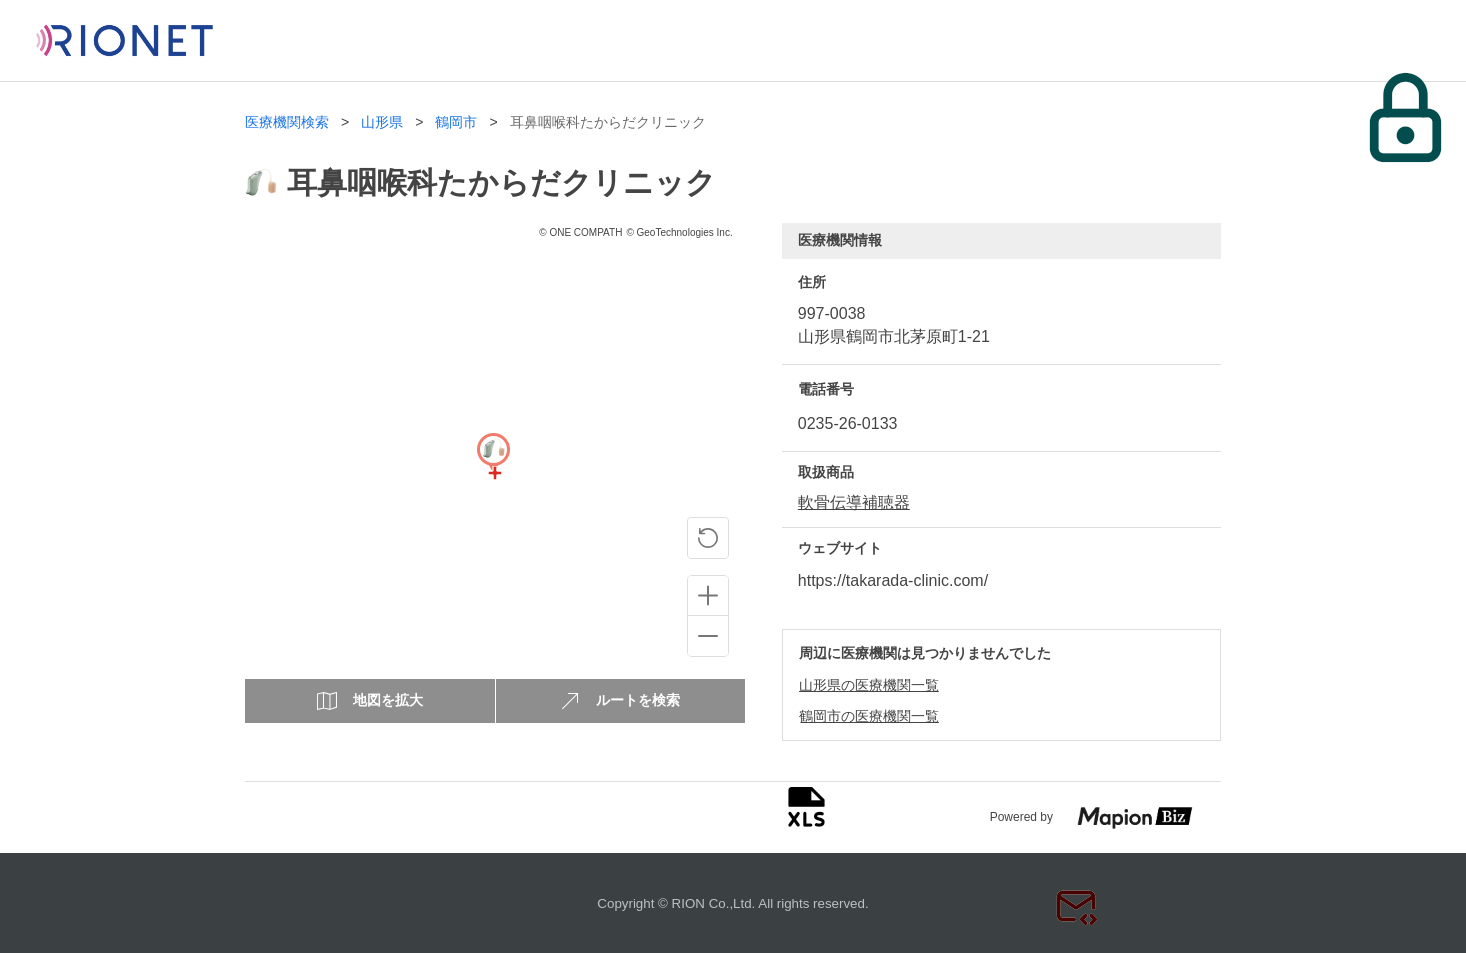  Describe the element at coordinates (806, 808) in the screenshot. I see `open an Excel spreadsheet file` at that location.